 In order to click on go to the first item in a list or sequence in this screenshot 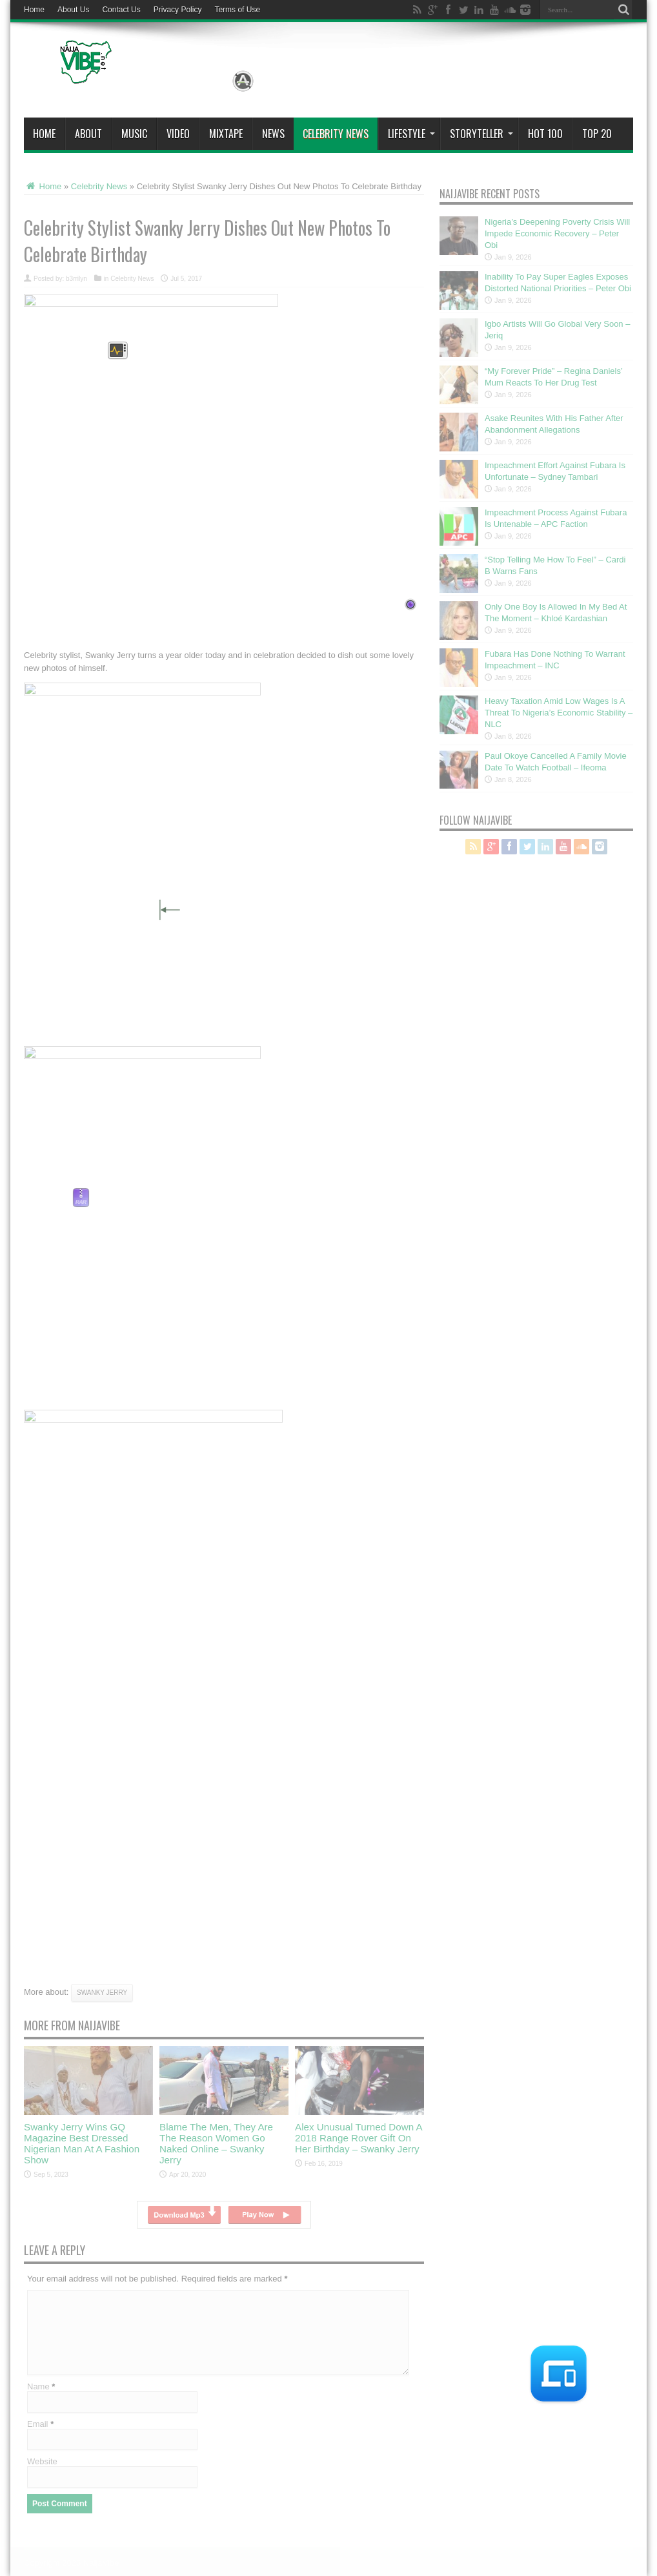, I will do `click(170, 910)`.